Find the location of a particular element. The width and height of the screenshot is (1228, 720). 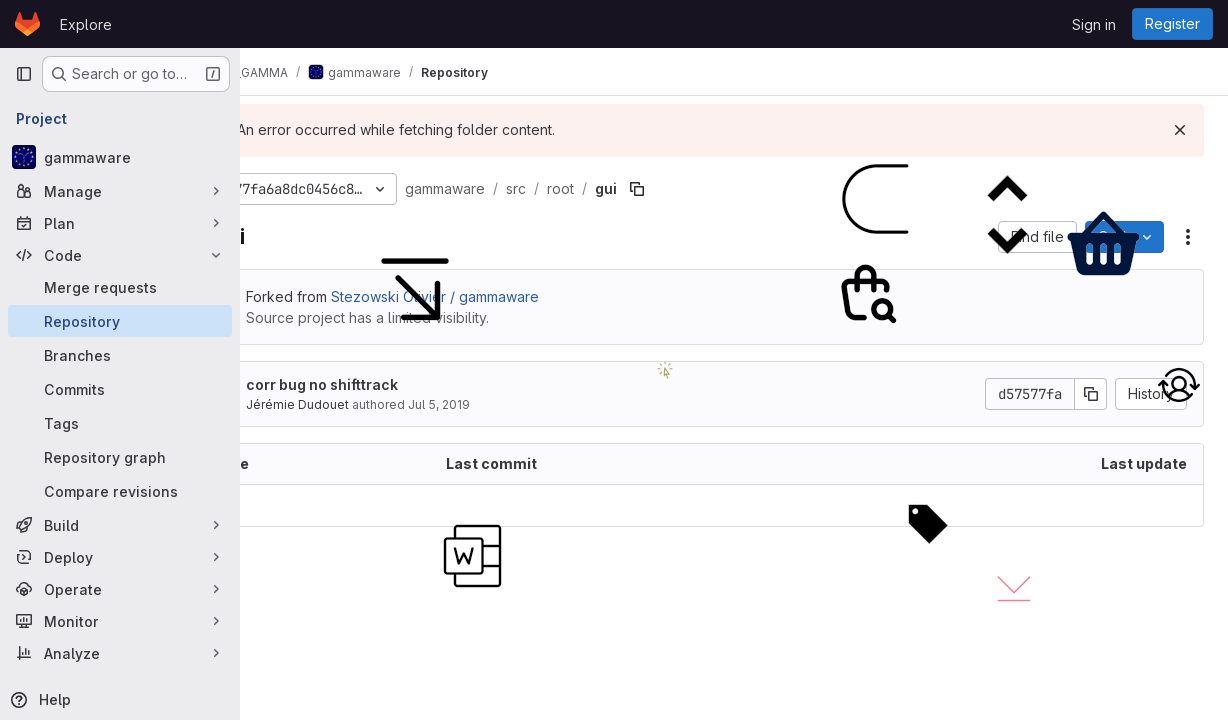

view your shopping basket is located at coordinates (1103, 245).